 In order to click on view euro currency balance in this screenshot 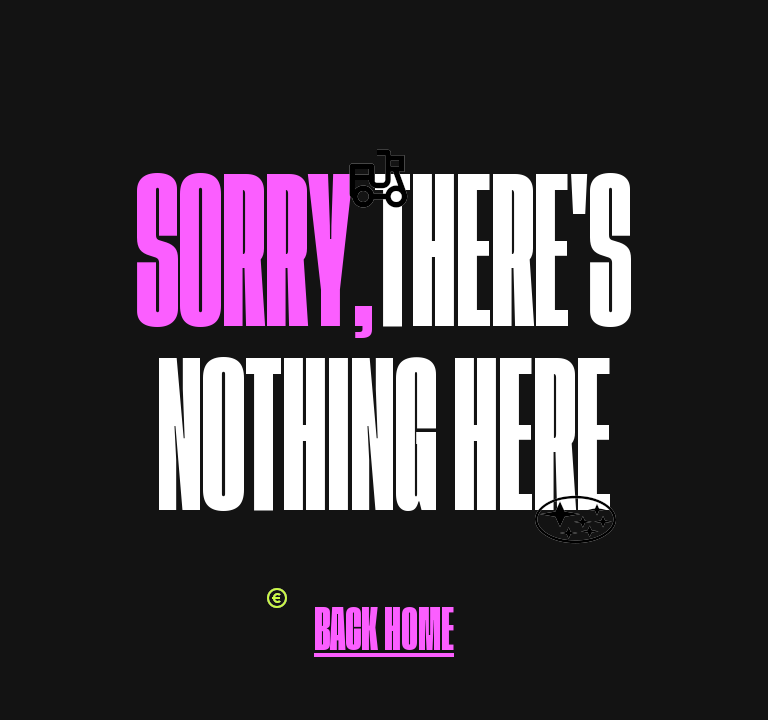, I will do `click(277, 598)`.